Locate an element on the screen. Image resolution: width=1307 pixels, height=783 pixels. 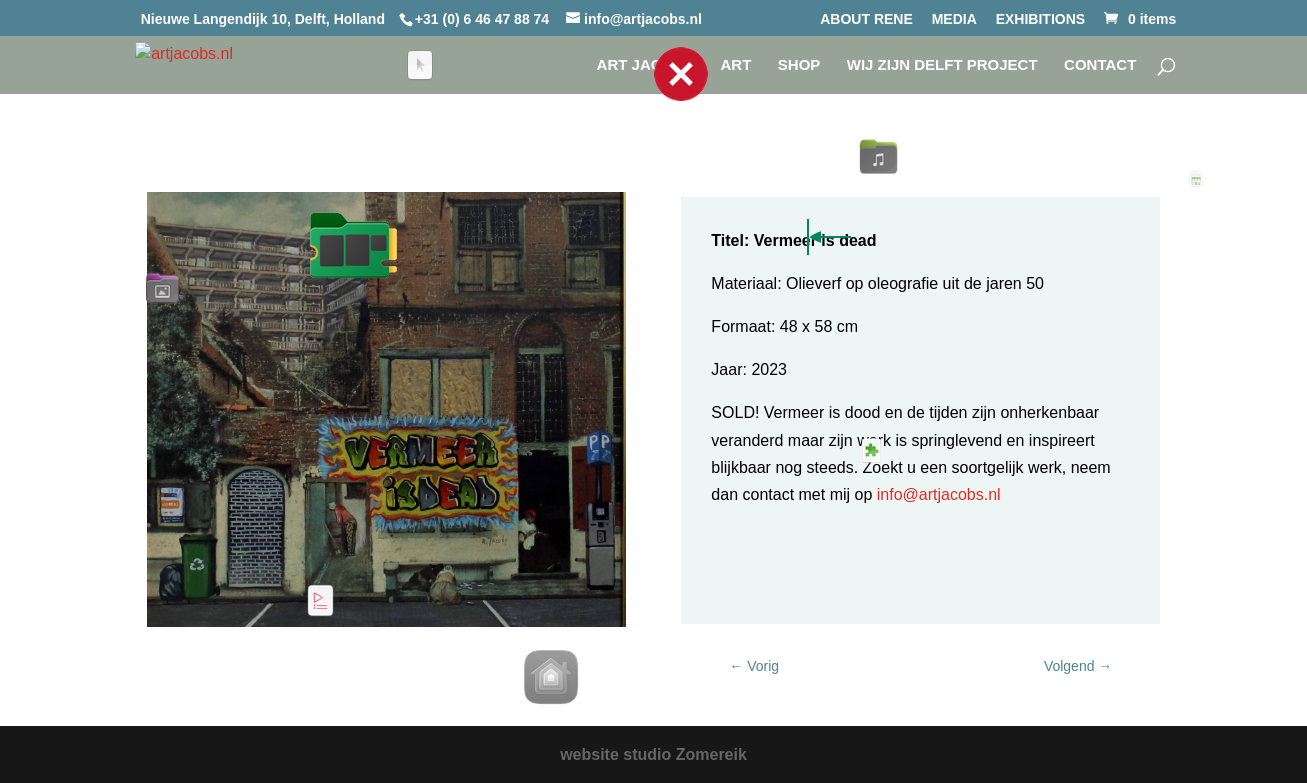
close the current window is located at coordinates (681, 74).